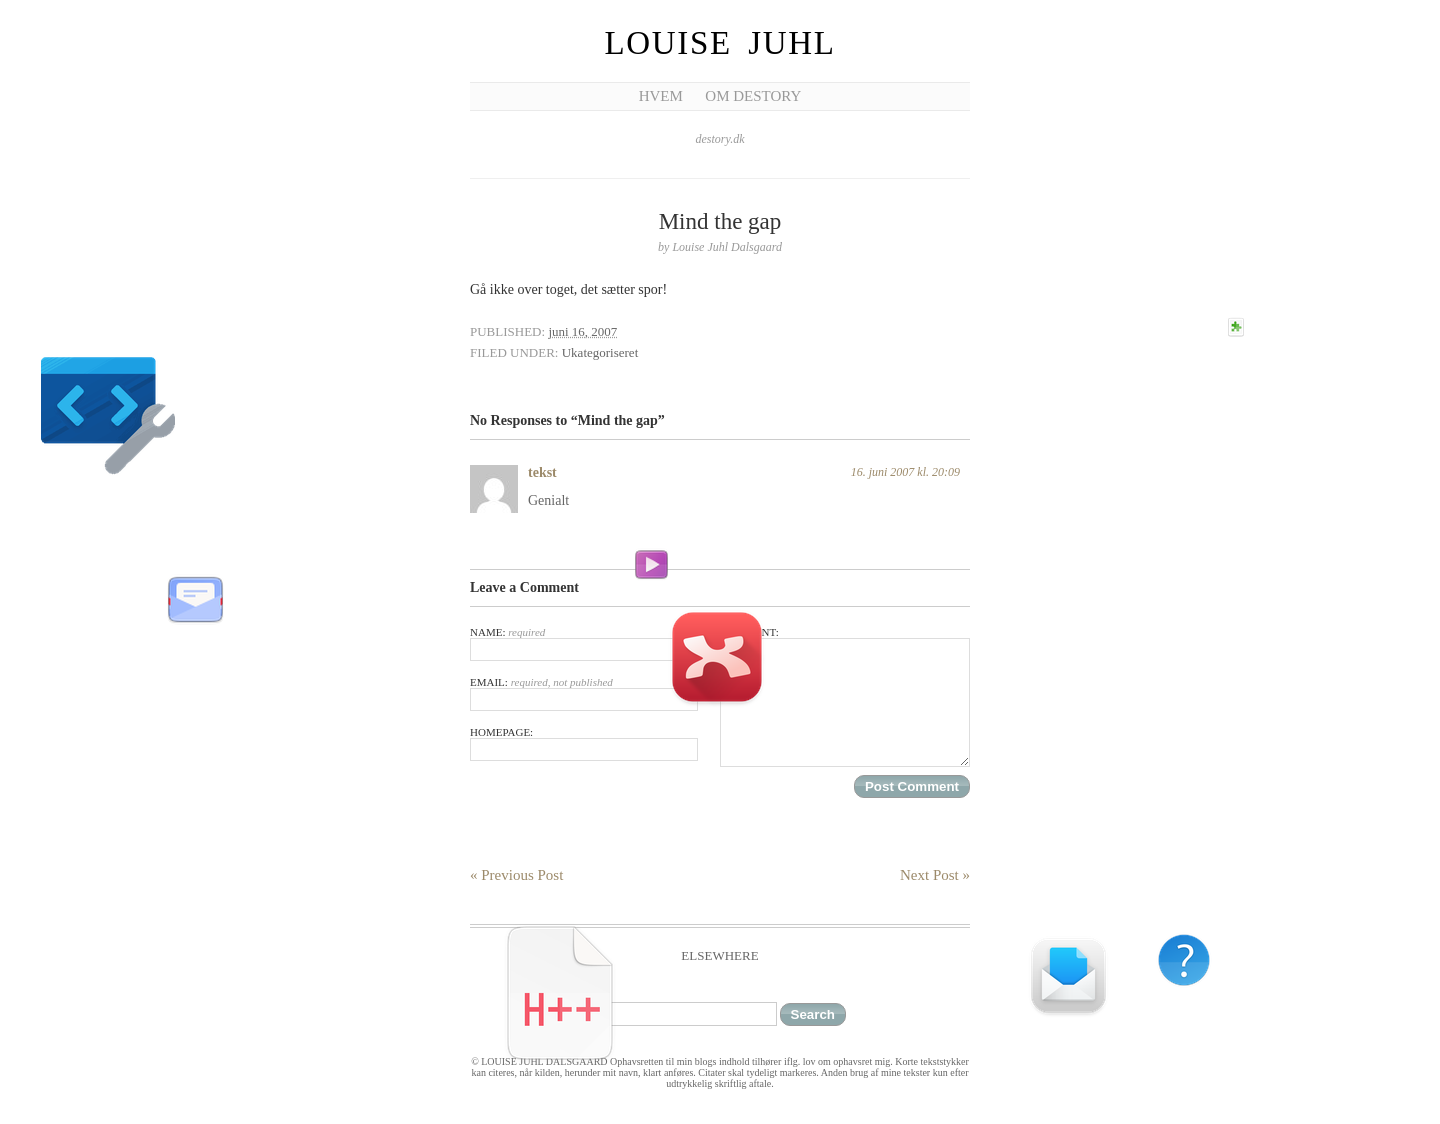  What do you see at coordinates (560, 993) in the screenshot?
I see `a c++ header file` at bounding box center [560, 993].